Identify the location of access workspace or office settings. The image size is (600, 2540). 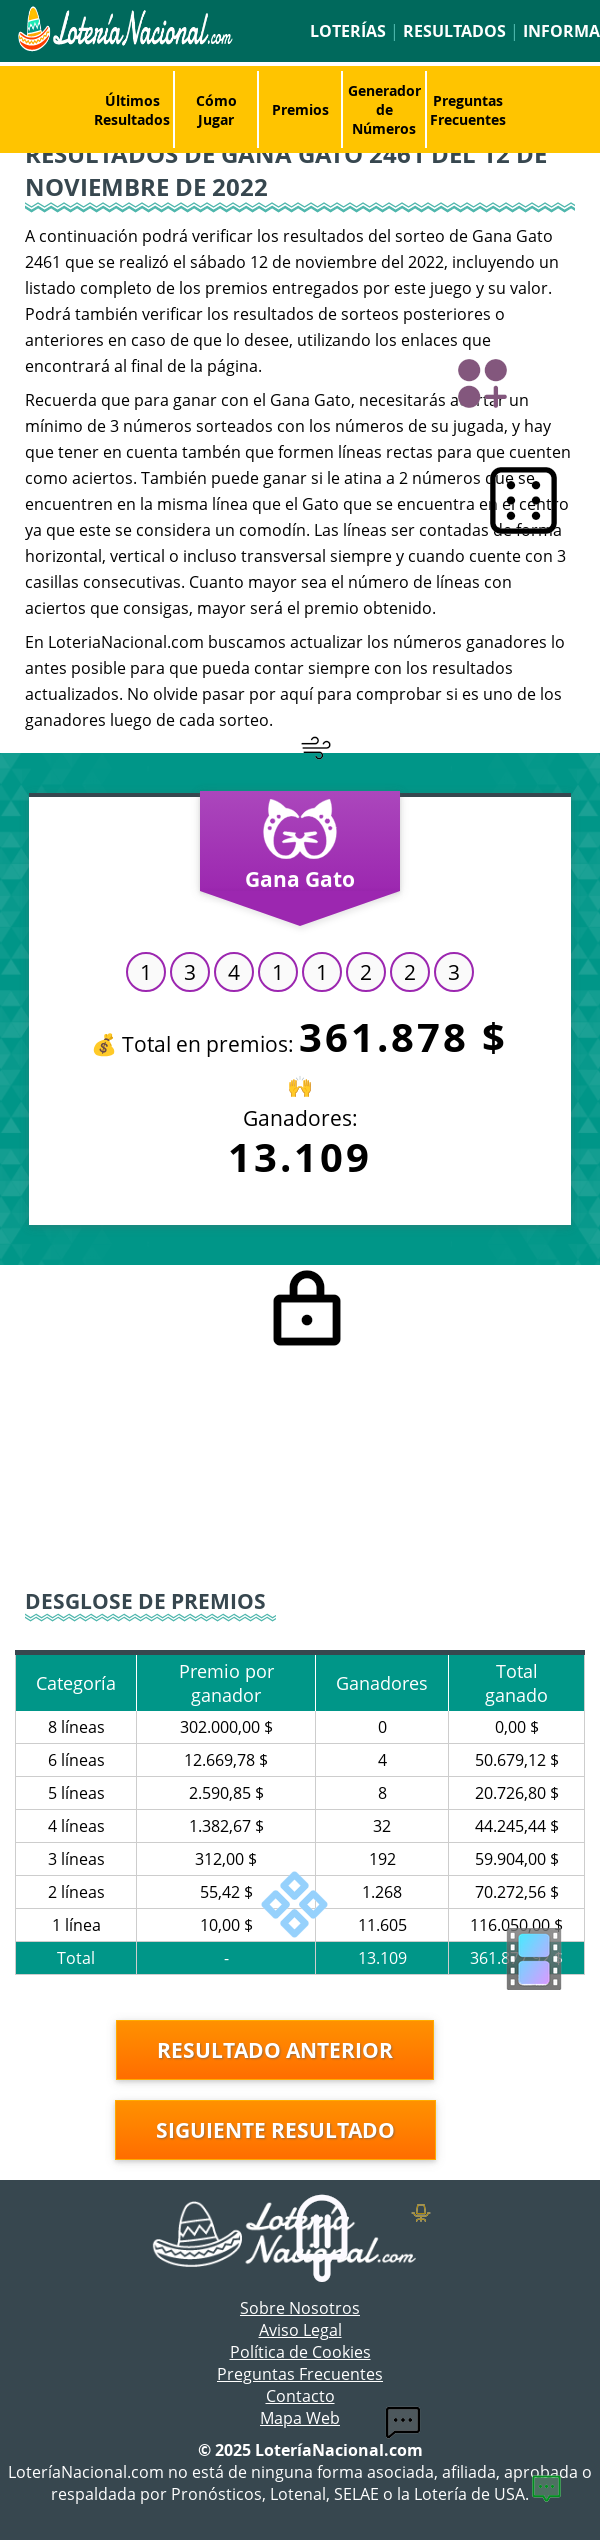
(421, 2213).